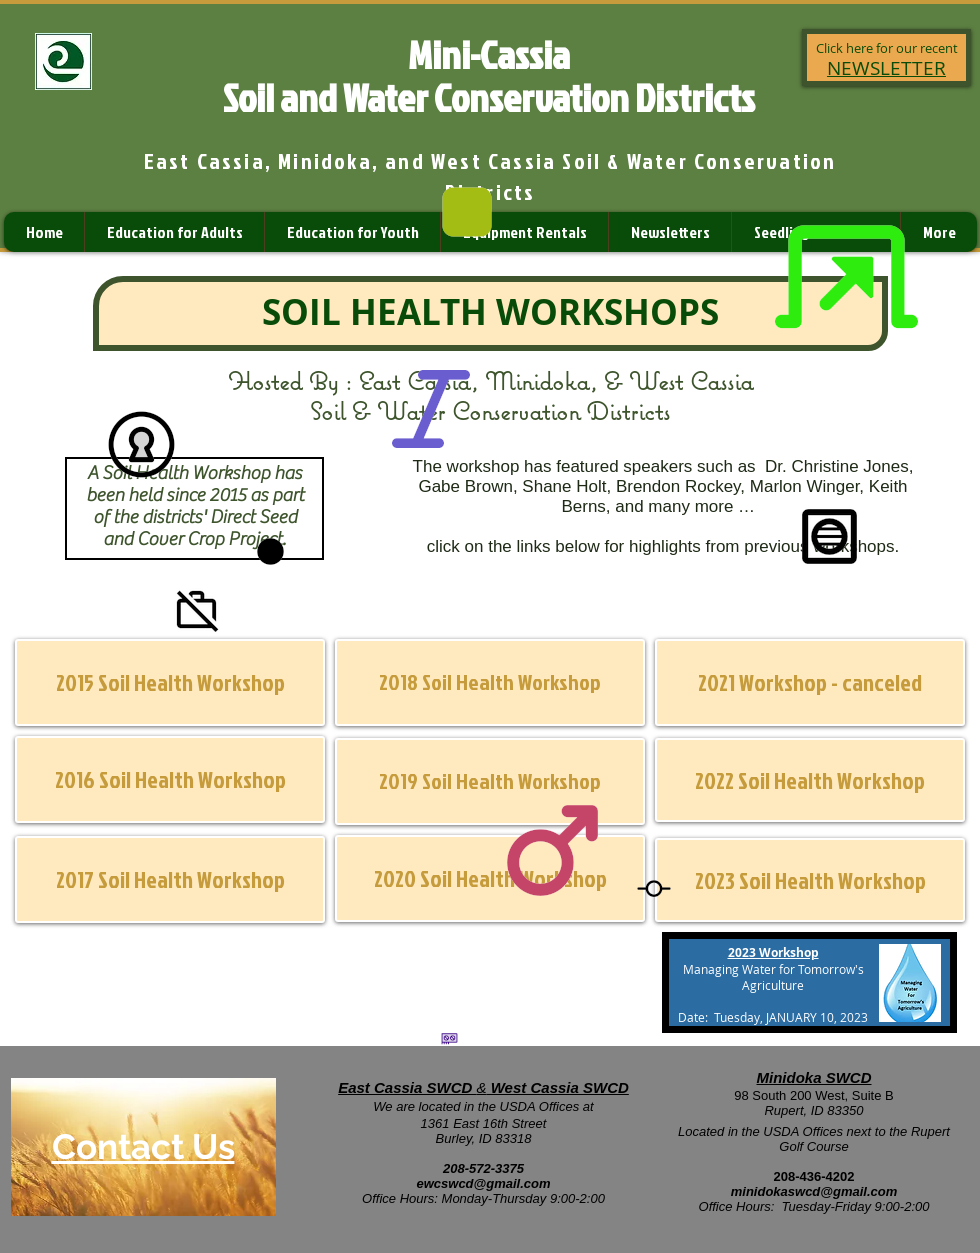  I want to click on indicates an unread notification or new item, so click(270, 551).